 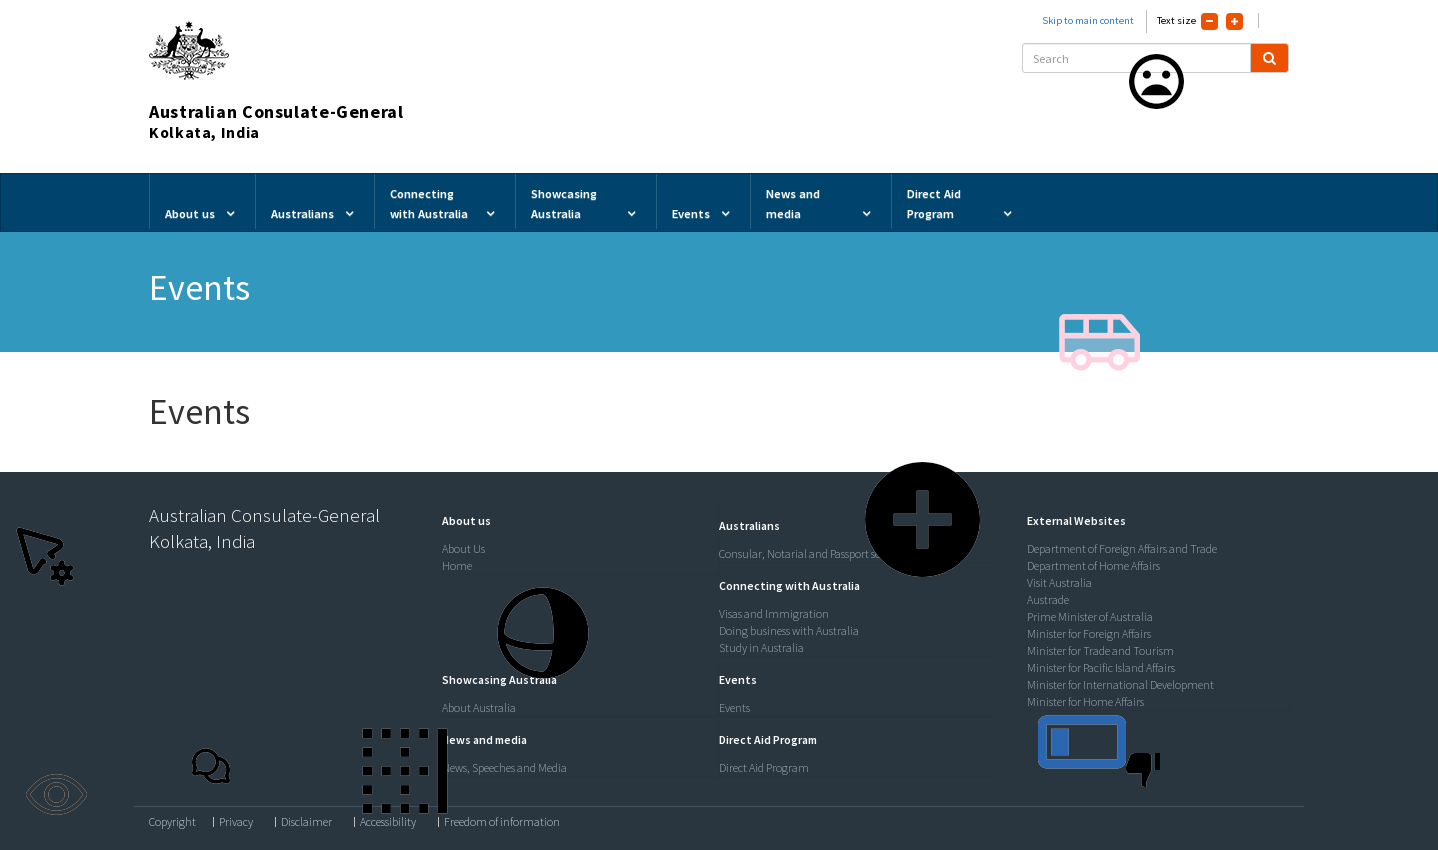 What do you see at coordinates (543, 633) in the screenshot?
I see `indicates a 3D or globe-related feature` at bounding box center [543, 633].